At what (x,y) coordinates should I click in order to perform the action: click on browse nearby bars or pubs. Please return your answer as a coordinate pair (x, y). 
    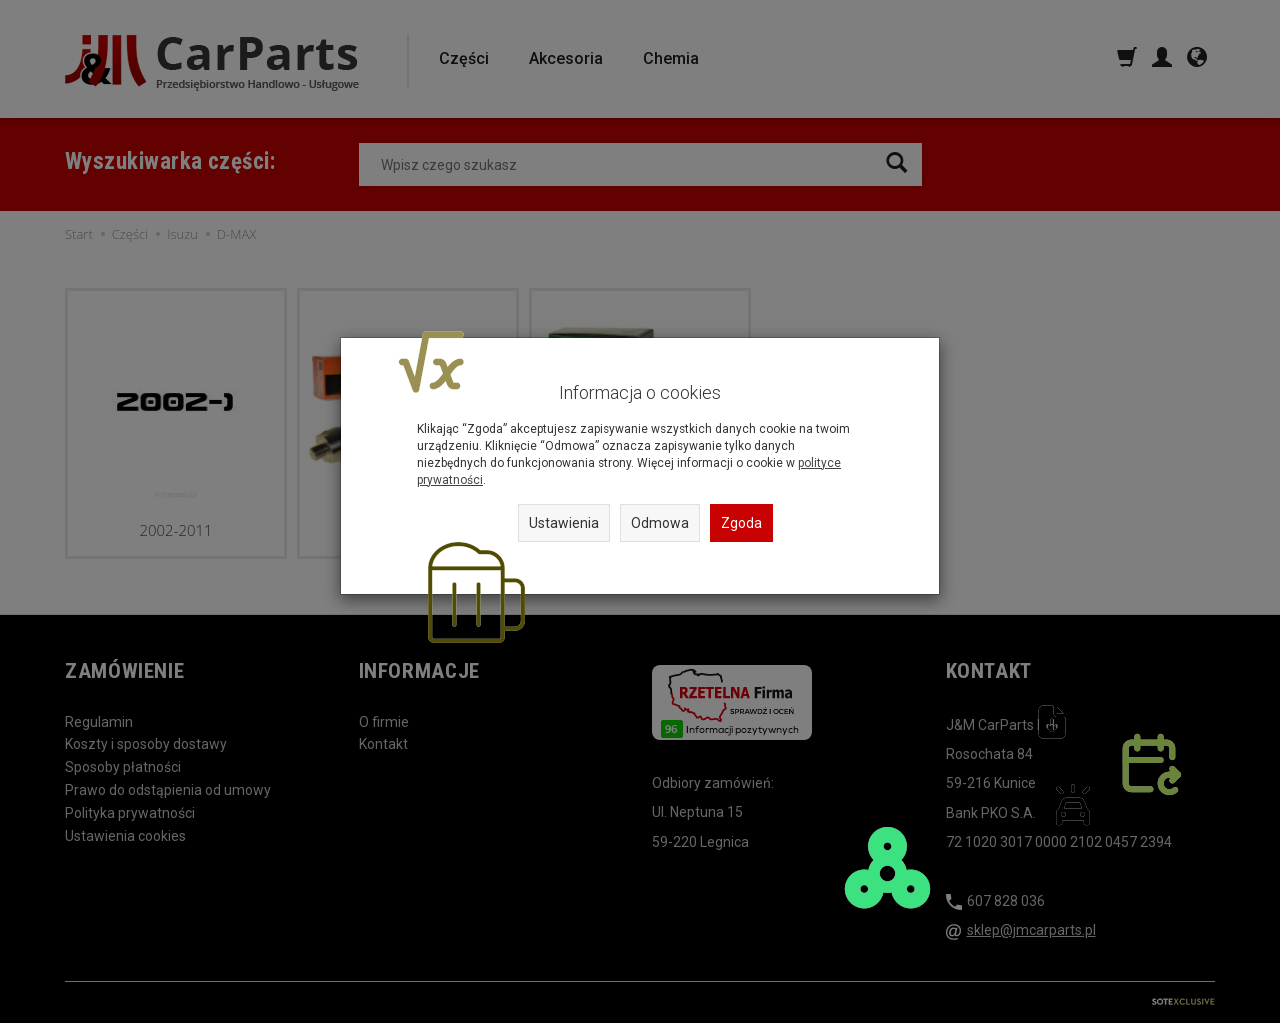
    Looking at the image, I should click on (470, 596).